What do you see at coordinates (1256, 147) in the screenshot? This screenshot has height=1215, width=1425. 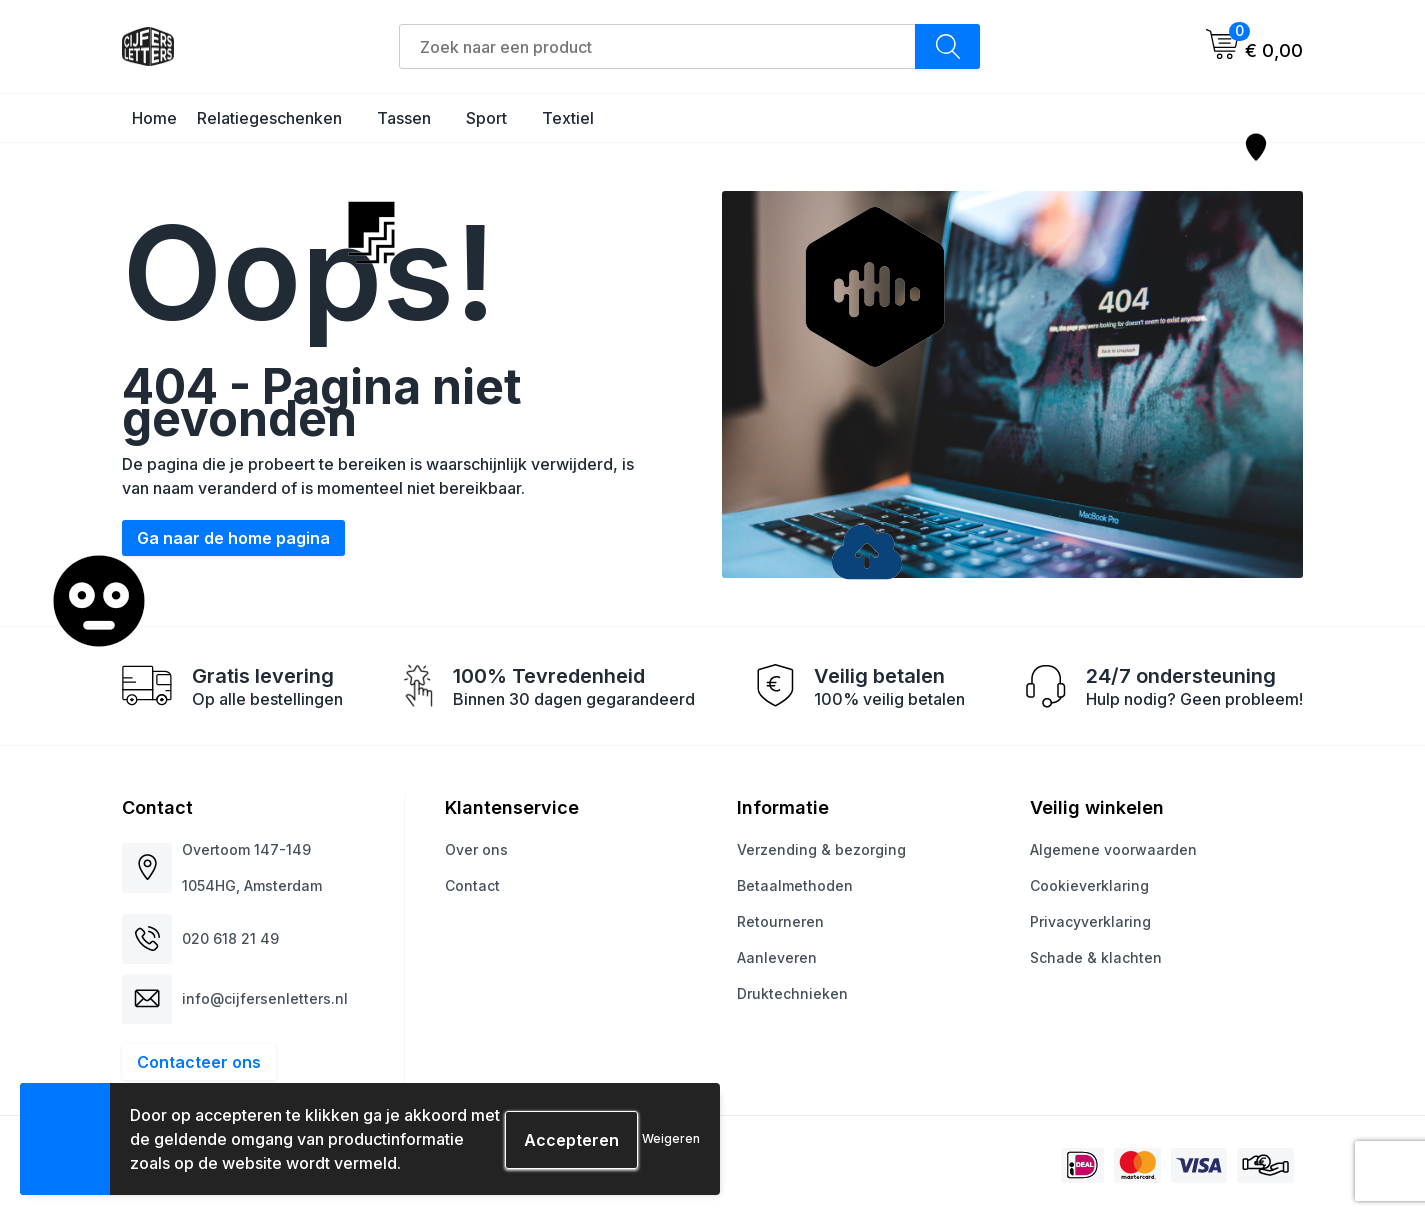 I see `view or set a location on the map` at bounding box center [1256, 147].